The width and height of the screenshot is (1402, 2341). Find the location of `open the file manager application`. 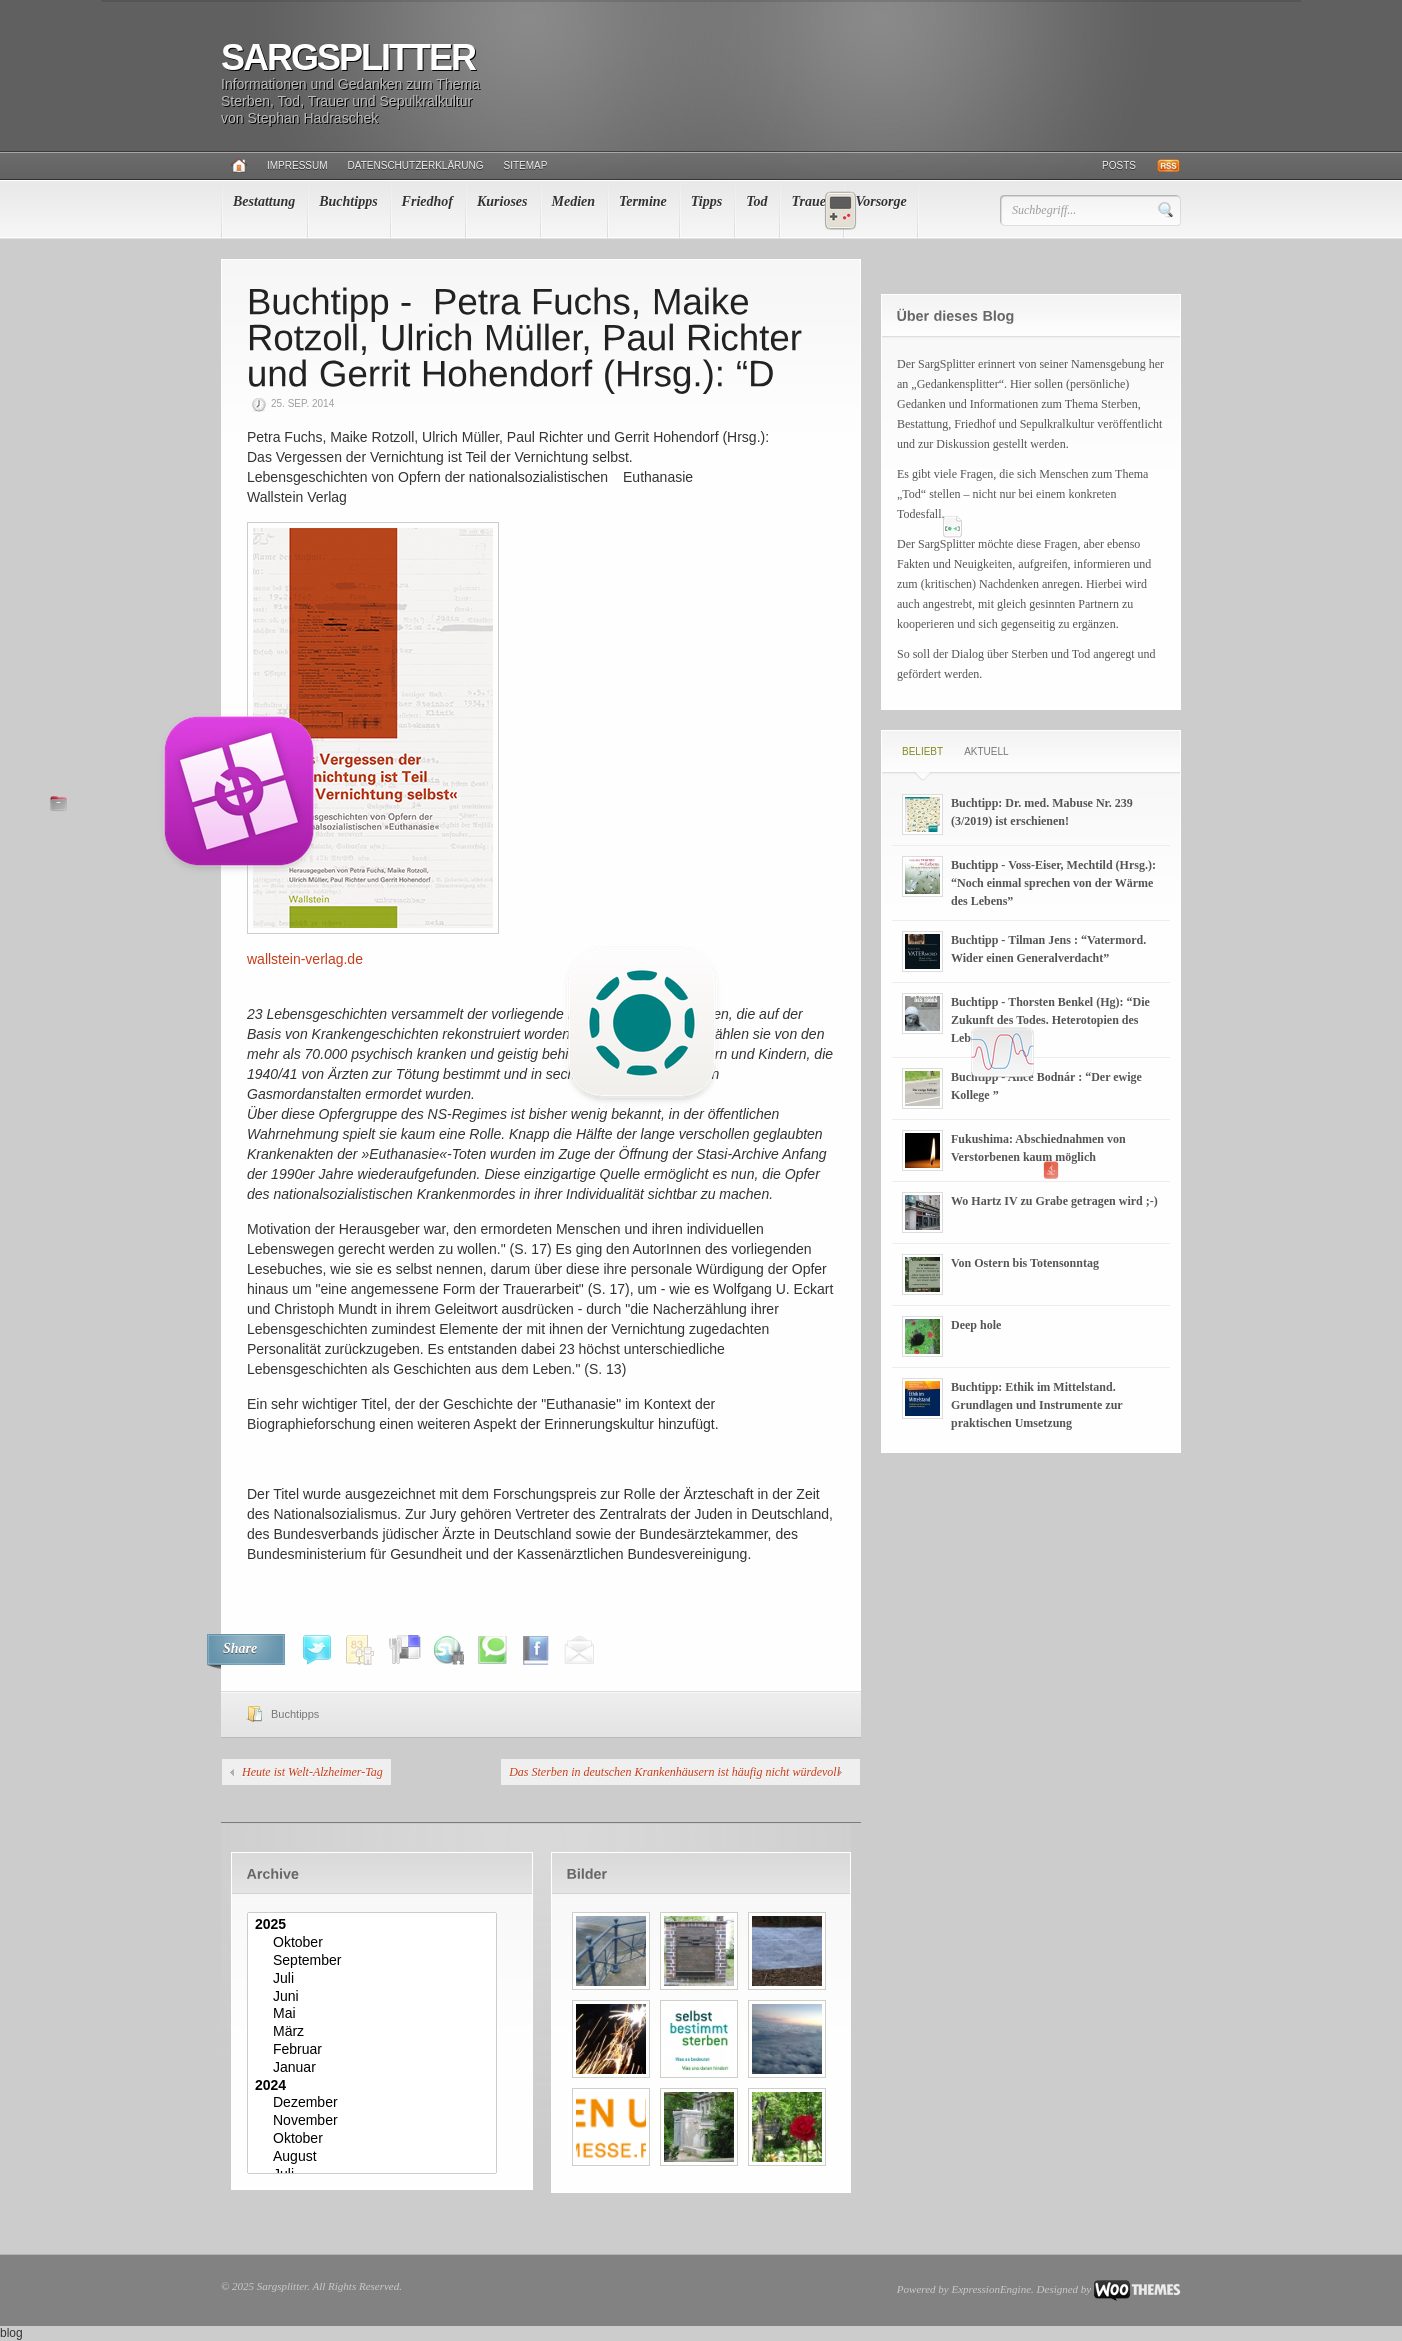

open the file manager application is located at coordinates (58, 803).